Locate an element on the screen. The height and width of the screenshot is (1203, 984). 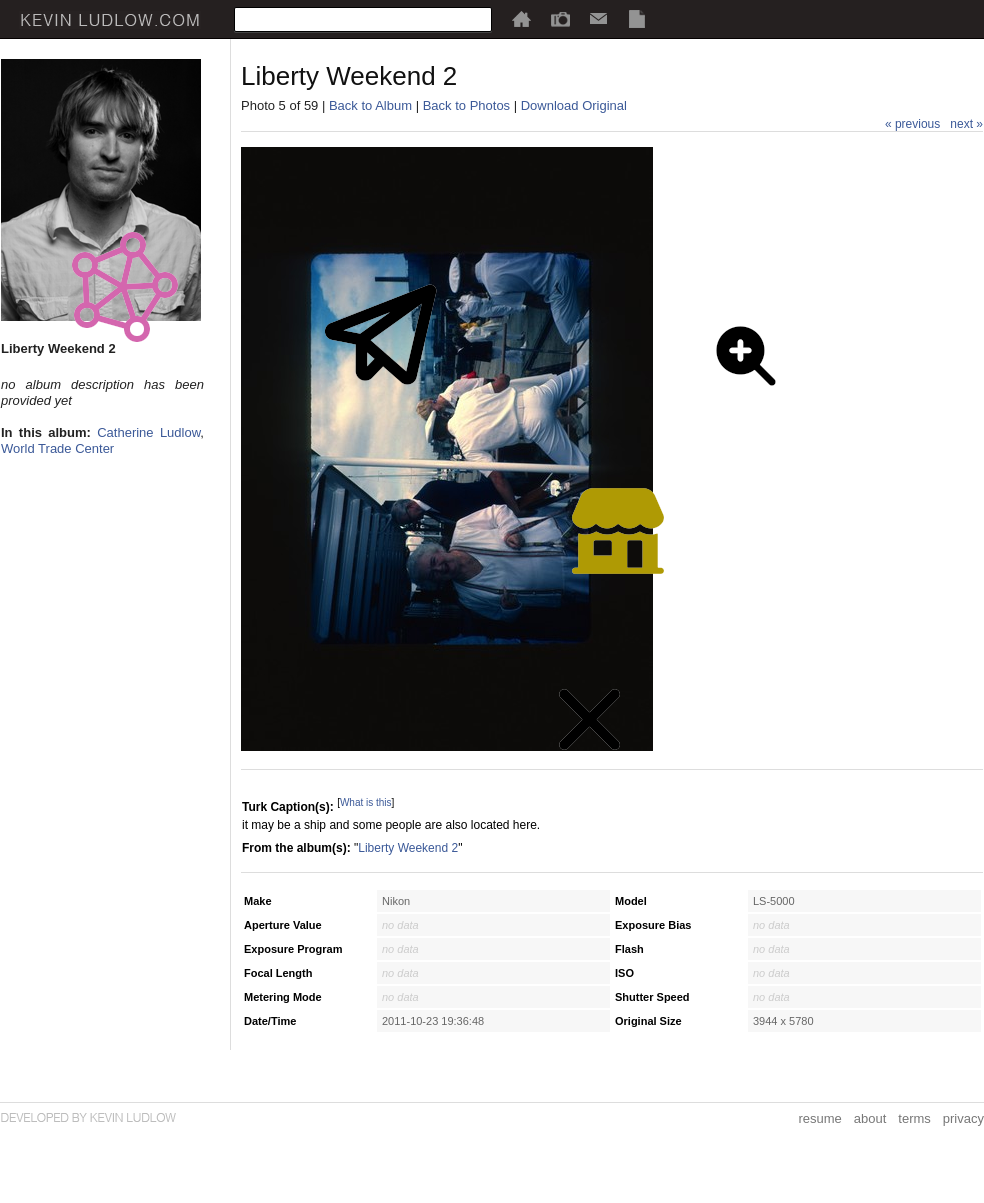
close a window or dialog is located at coordinates (589, 719).